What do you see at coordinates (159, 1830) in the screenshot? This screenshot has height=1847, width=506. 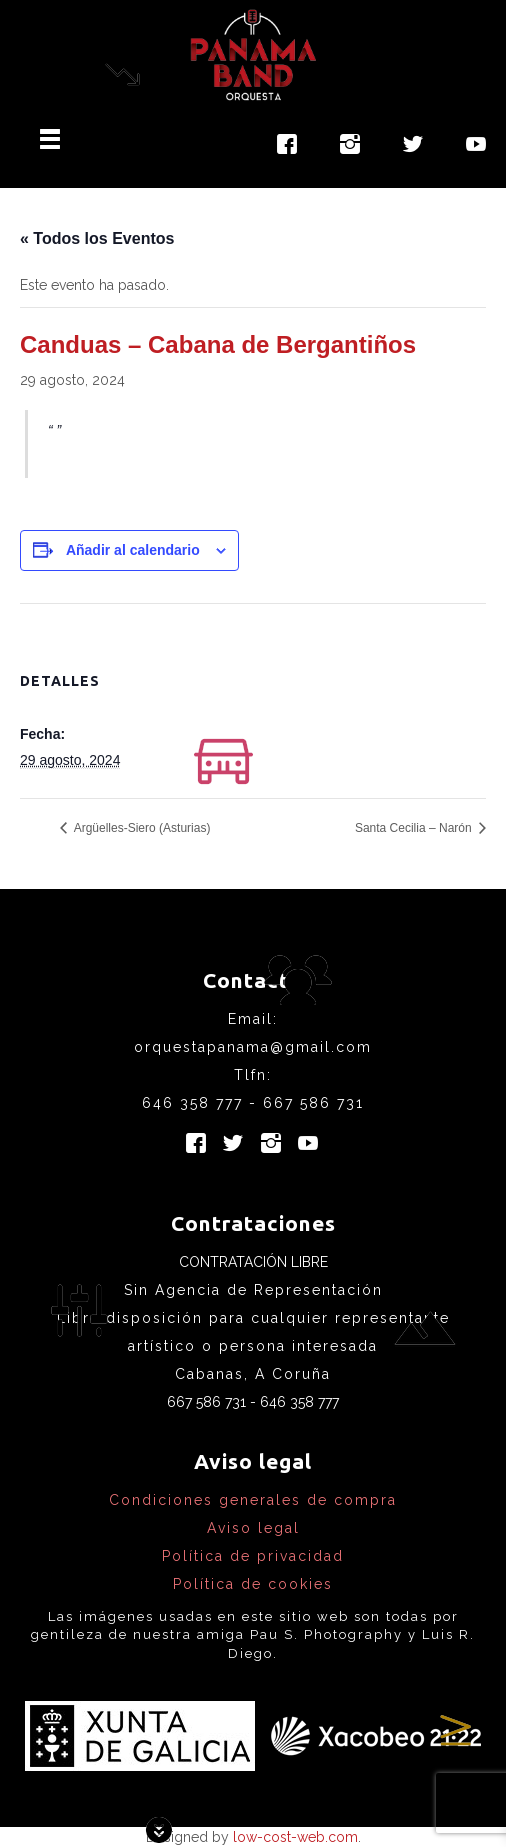 I see `expand all content below` at bounding box center [159, 1830].